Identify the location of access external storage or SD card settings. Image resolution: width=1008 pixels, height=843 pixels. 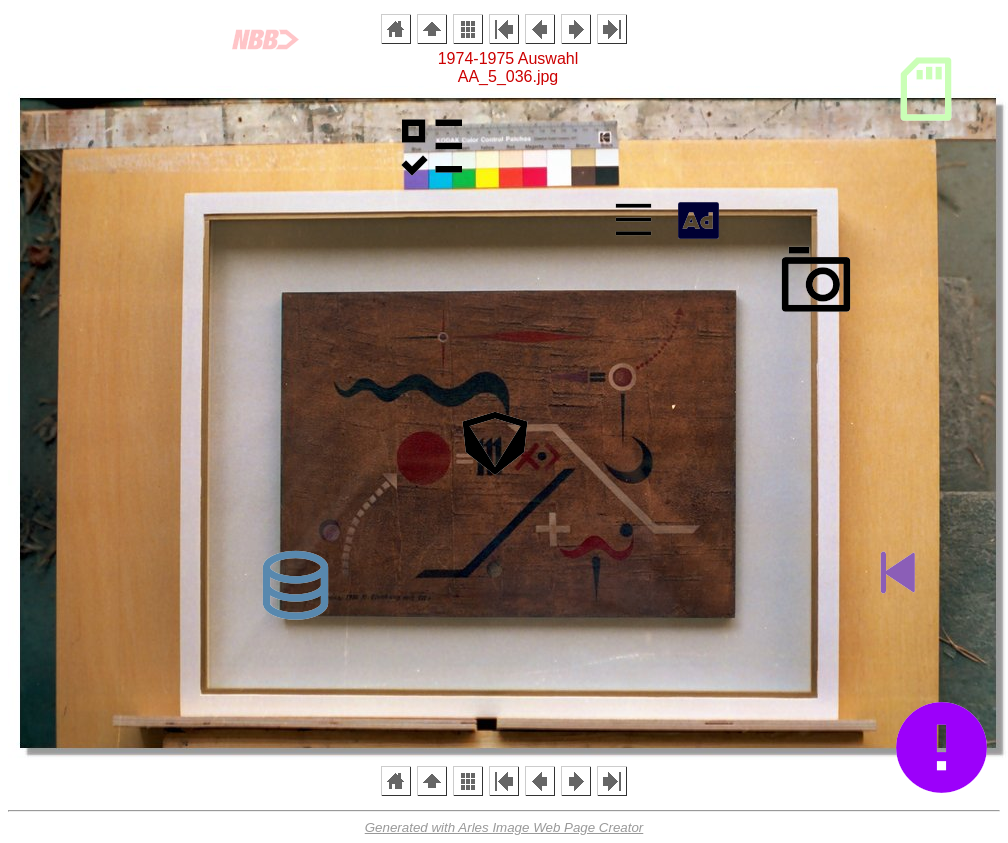
(926, 89).